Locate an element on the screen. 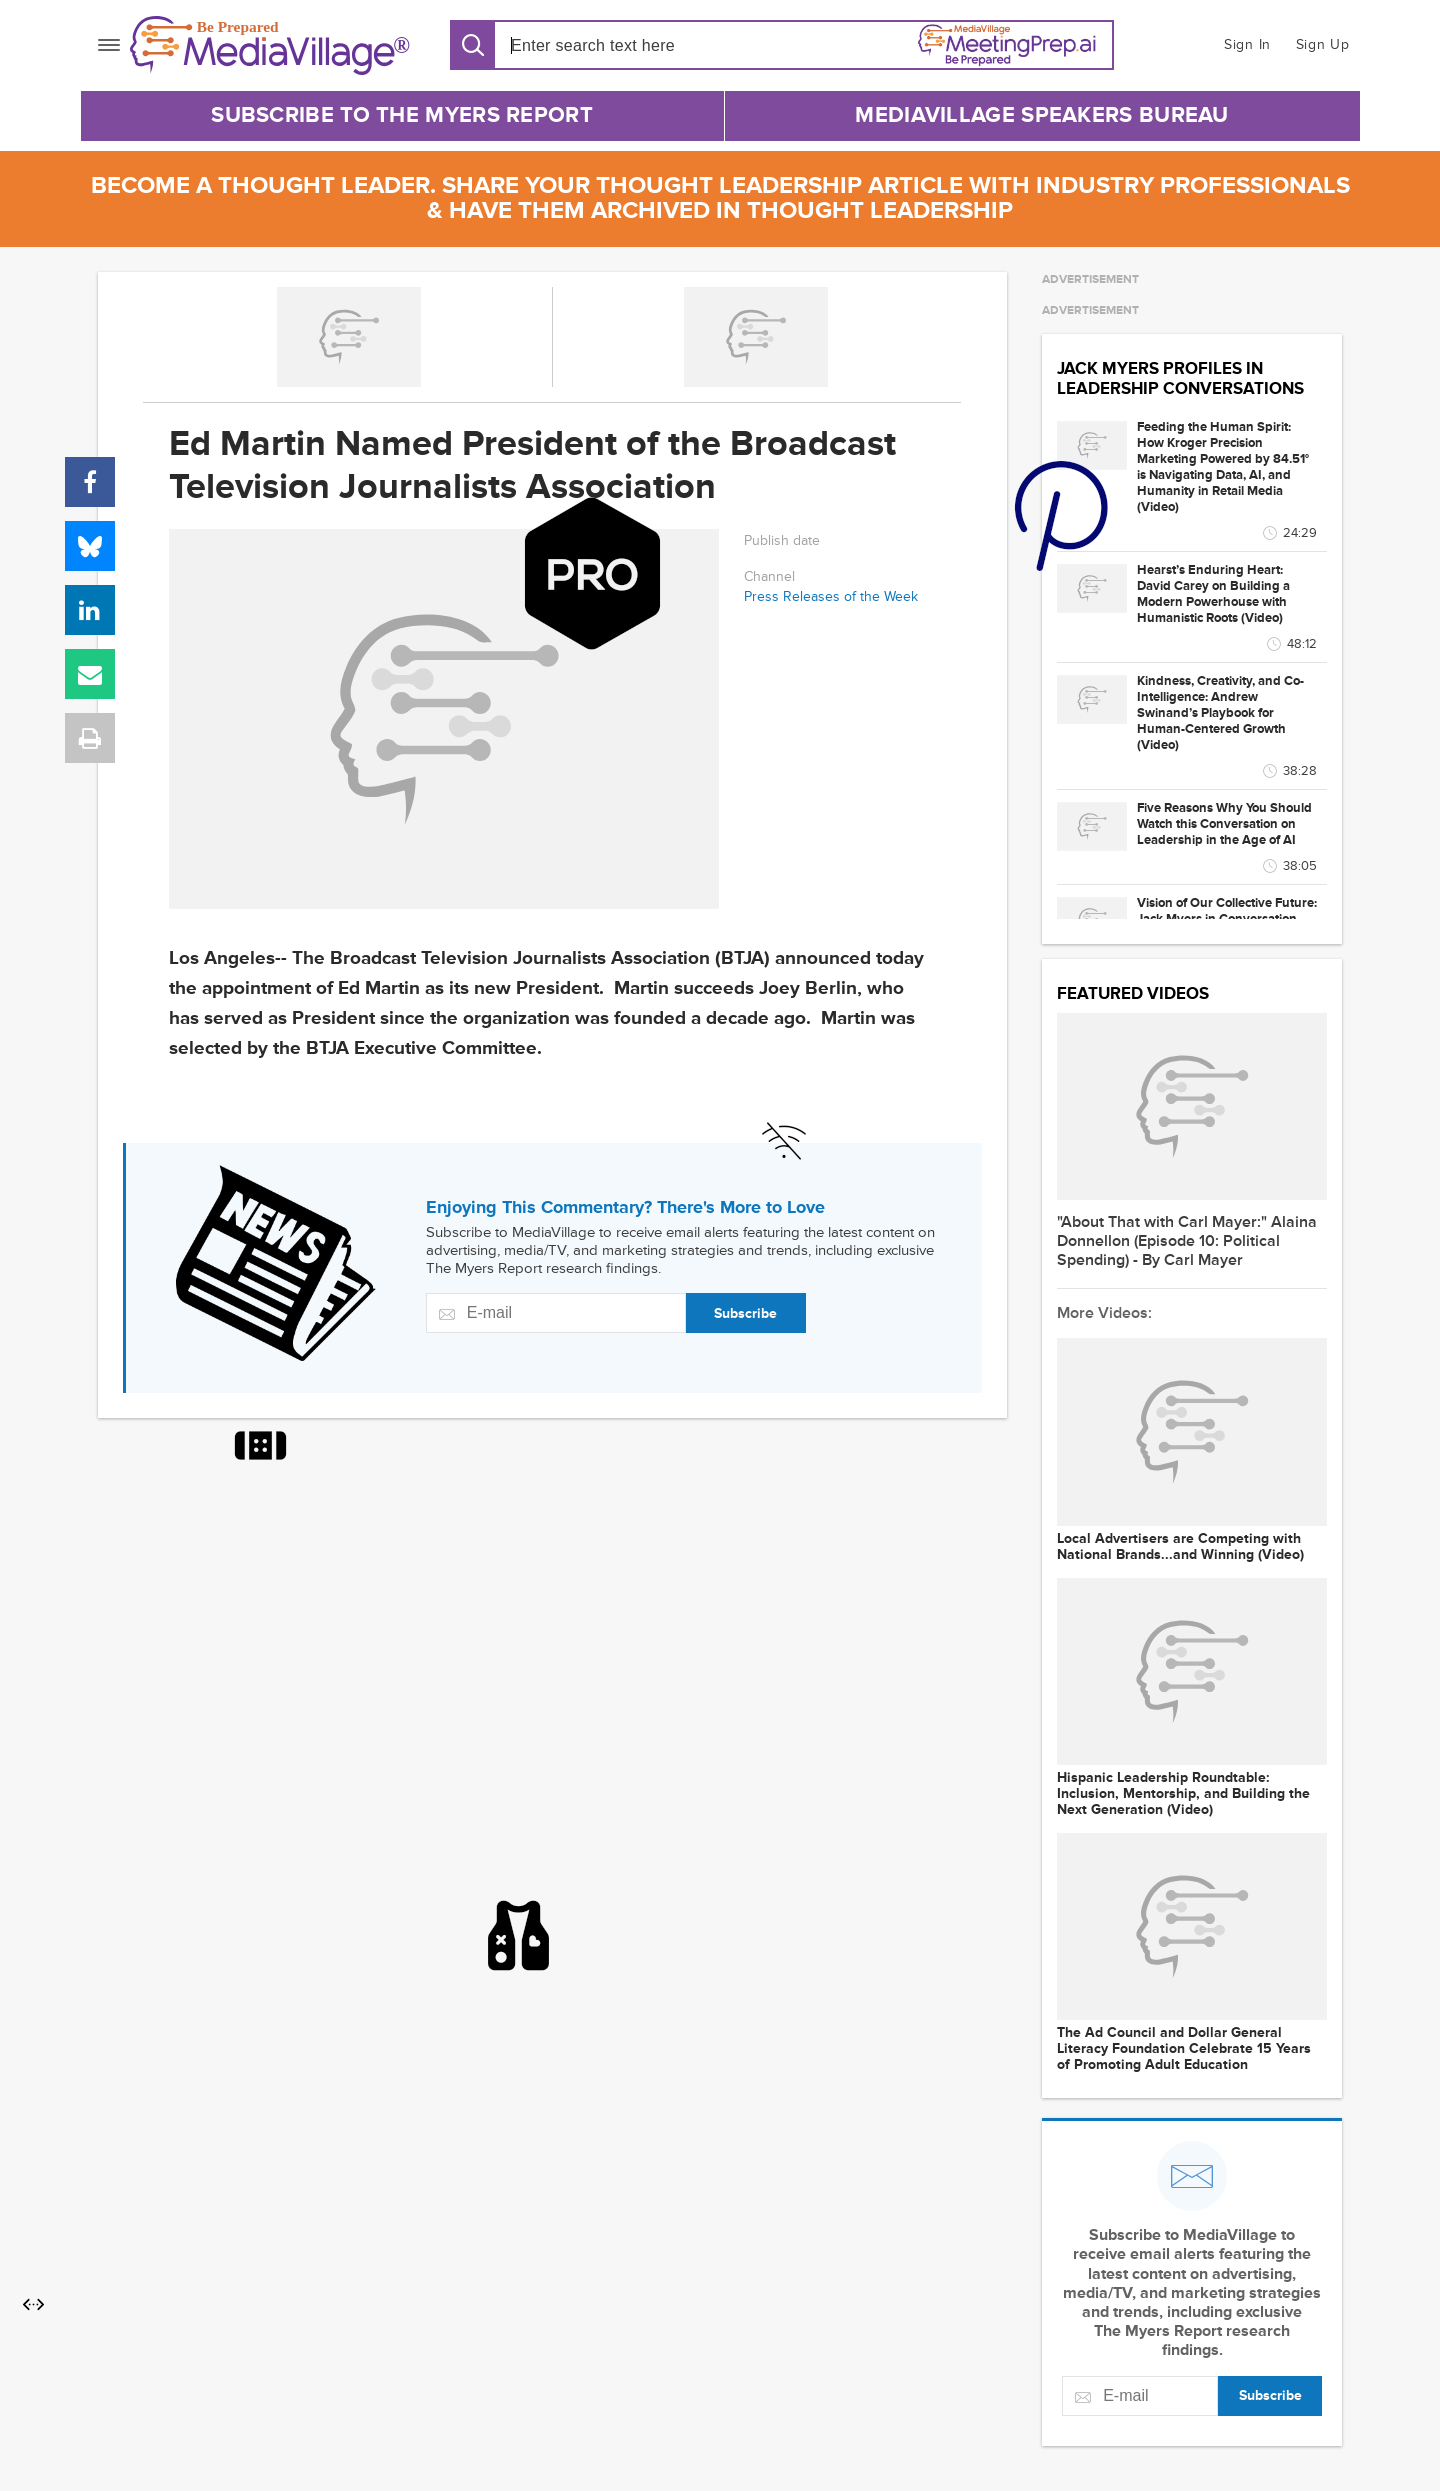 The width and height of the screenshot is (1440, 2491). themeco brand logo is located at coordinates (592, 573).